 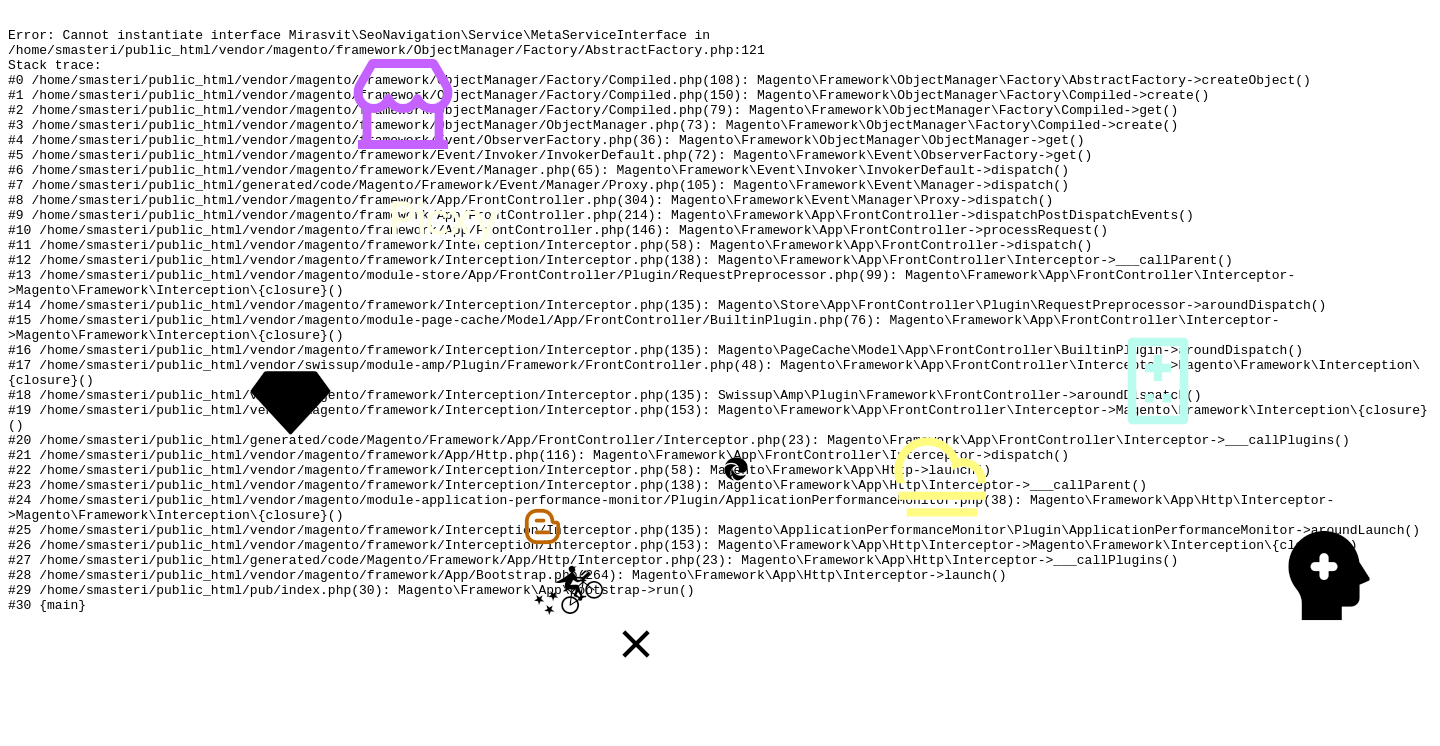 What do you see at coordinates (940, 479) in the screenshot?
I see `indicates foggy weather conditions` at bounding box center [940, 479].